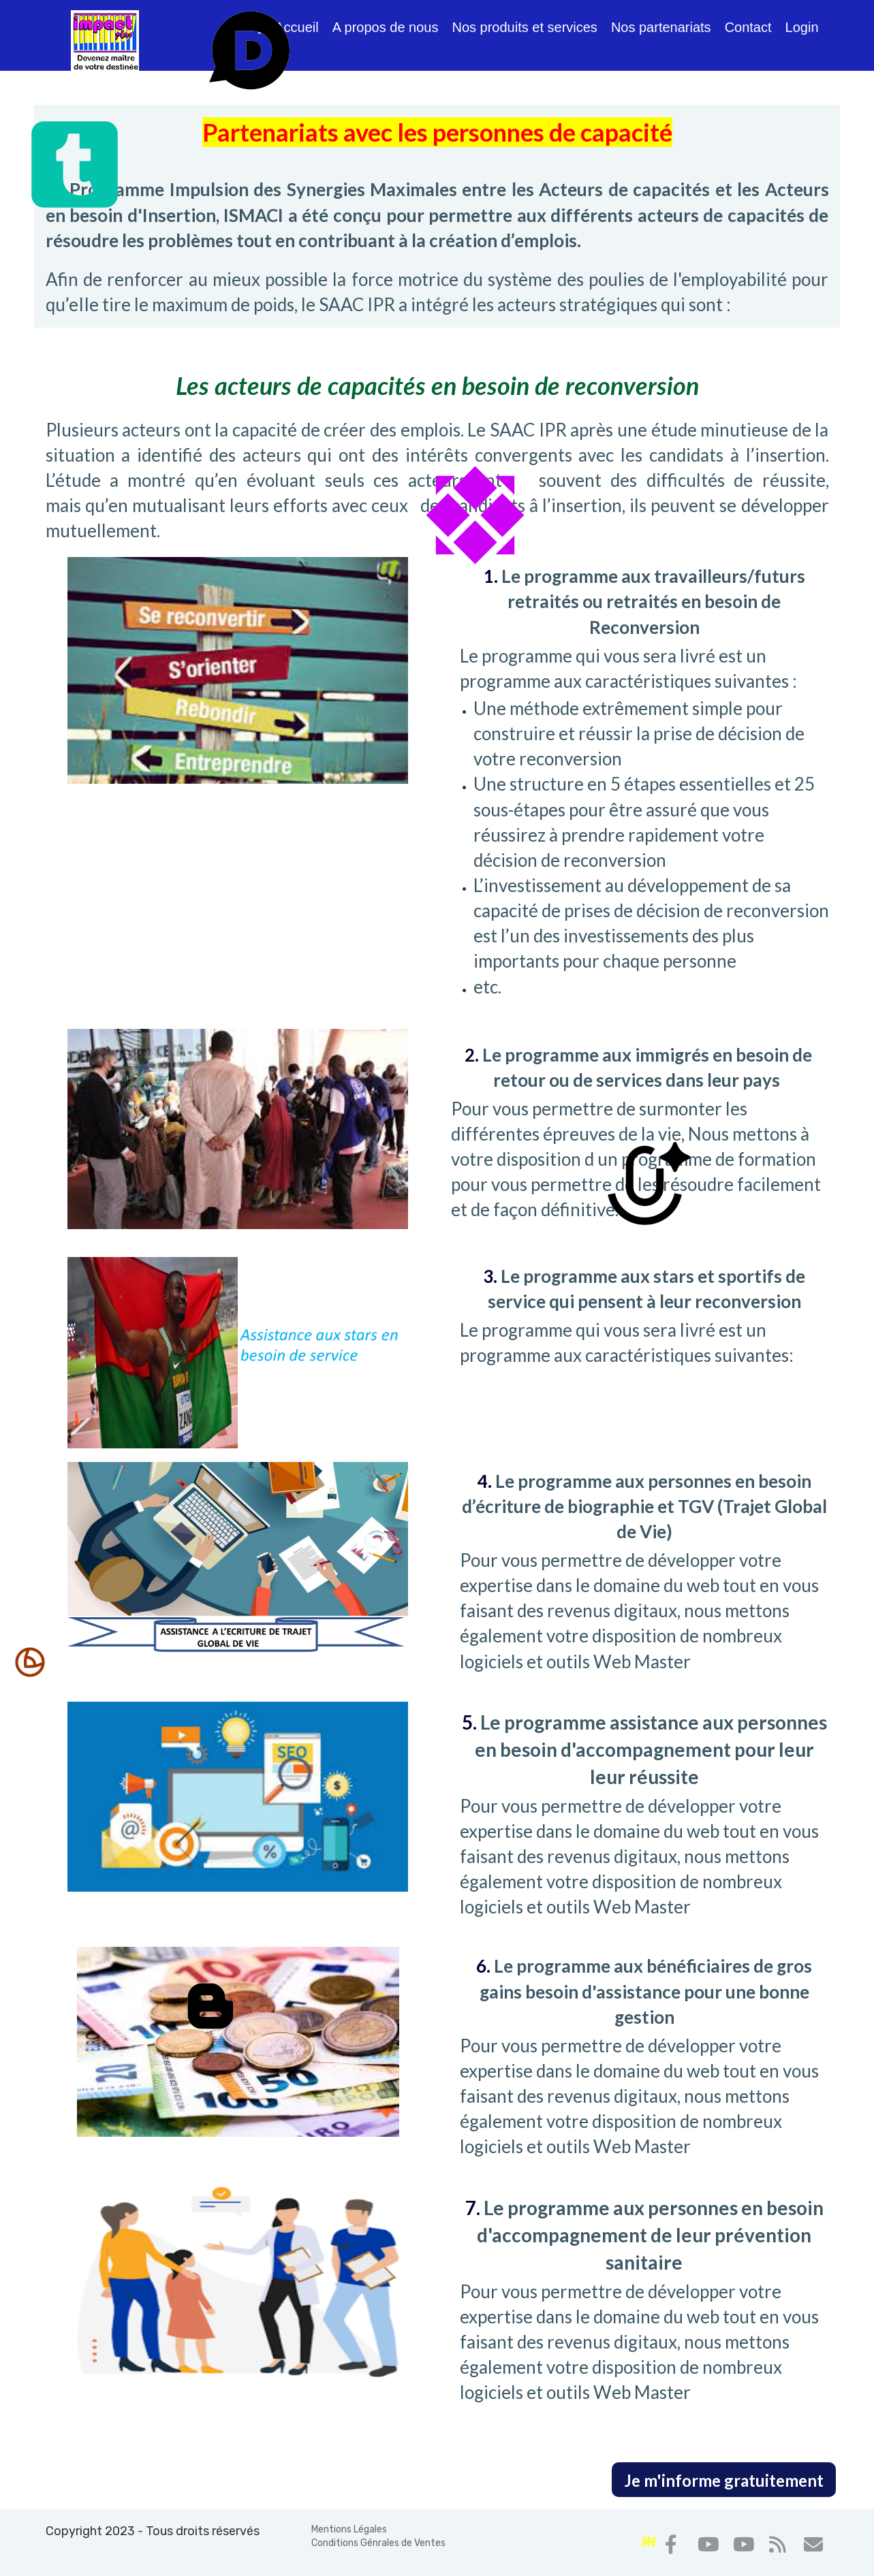 This screenshot has width=874, height=2576. What do you see at coordinates (249, 50) in the screenshot?
I see `open Disqus comments section` at bounding box center [249, 50].